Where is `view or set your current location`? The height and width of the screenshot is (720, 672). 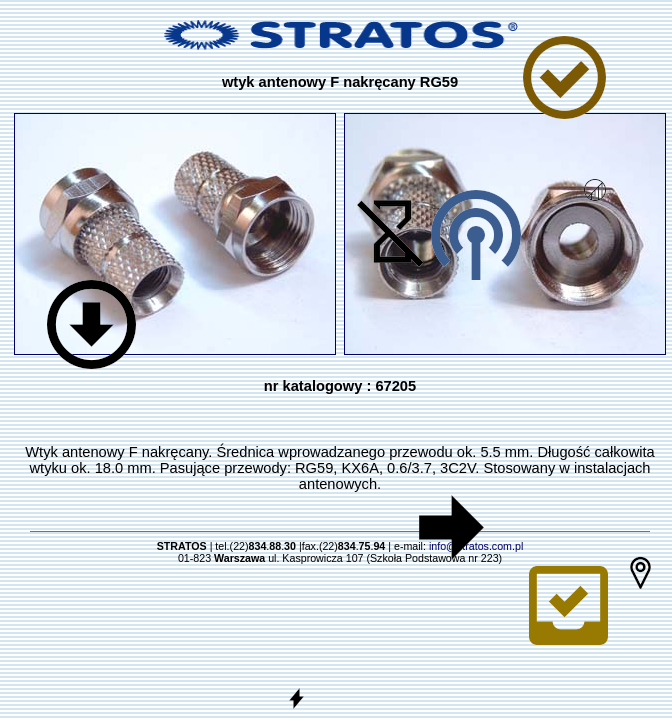
view or set your current location is located at coordinates (640, 573).